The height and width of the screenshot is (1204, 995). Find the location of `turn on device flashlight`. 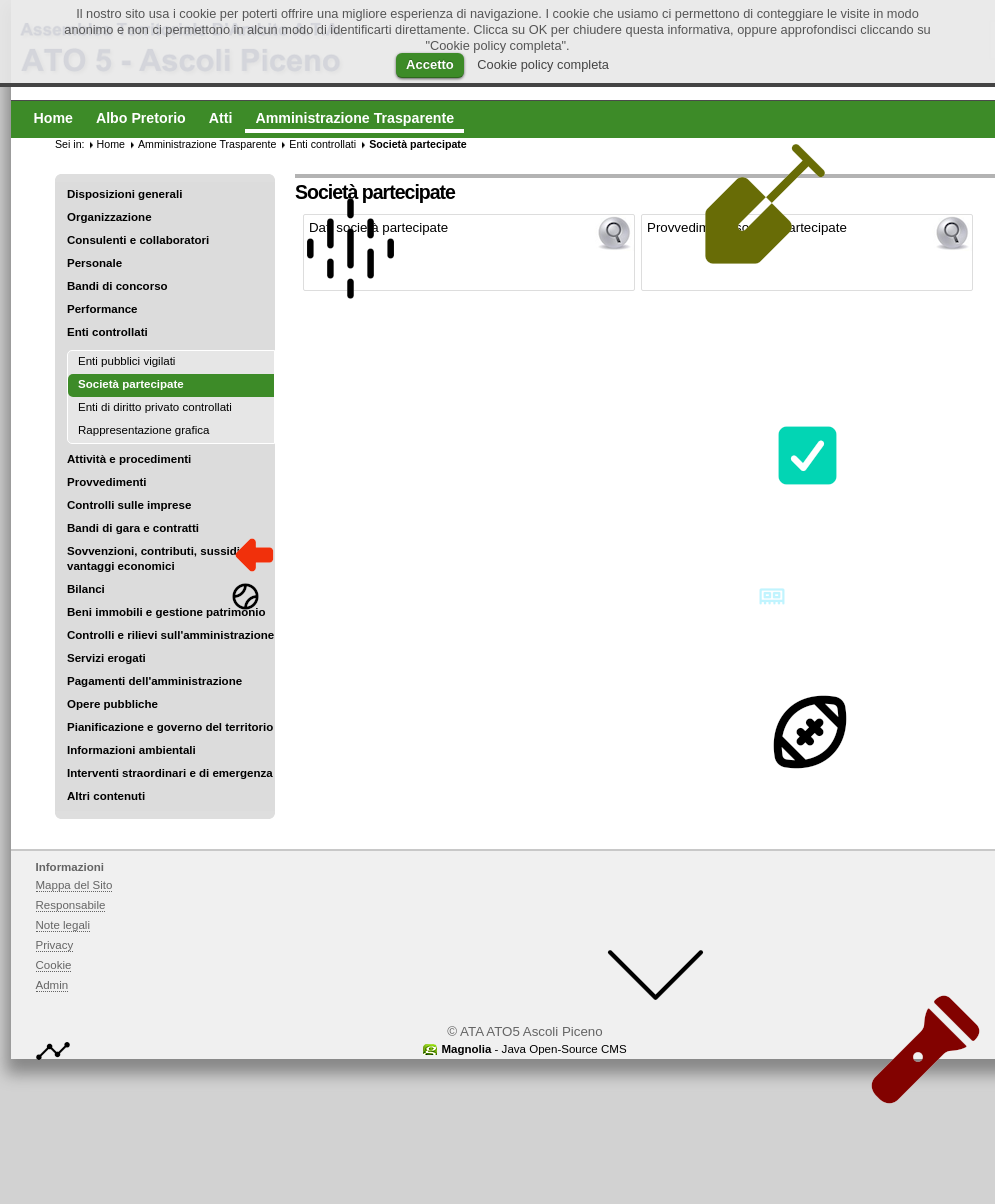

turn on device flashlight is located at coordinates (925, 1049).